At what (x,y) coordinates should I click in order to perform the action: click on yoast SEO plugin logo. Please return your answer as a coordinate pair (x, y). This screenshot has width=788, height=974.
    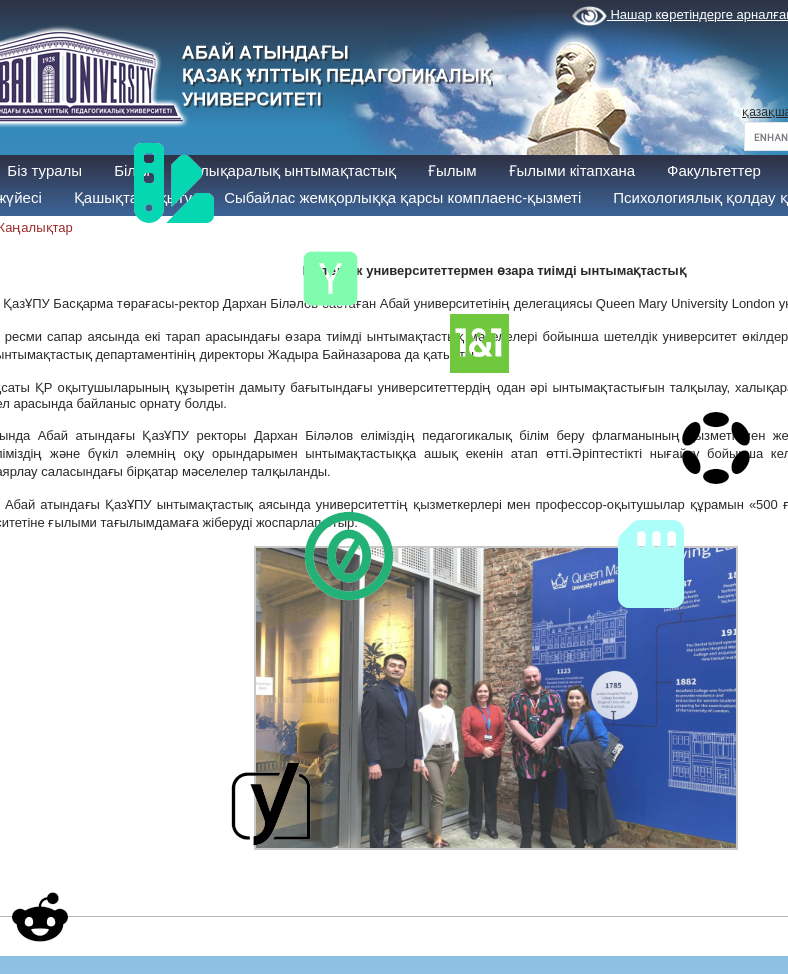
    Looking at the image, I should click on (271, 804).